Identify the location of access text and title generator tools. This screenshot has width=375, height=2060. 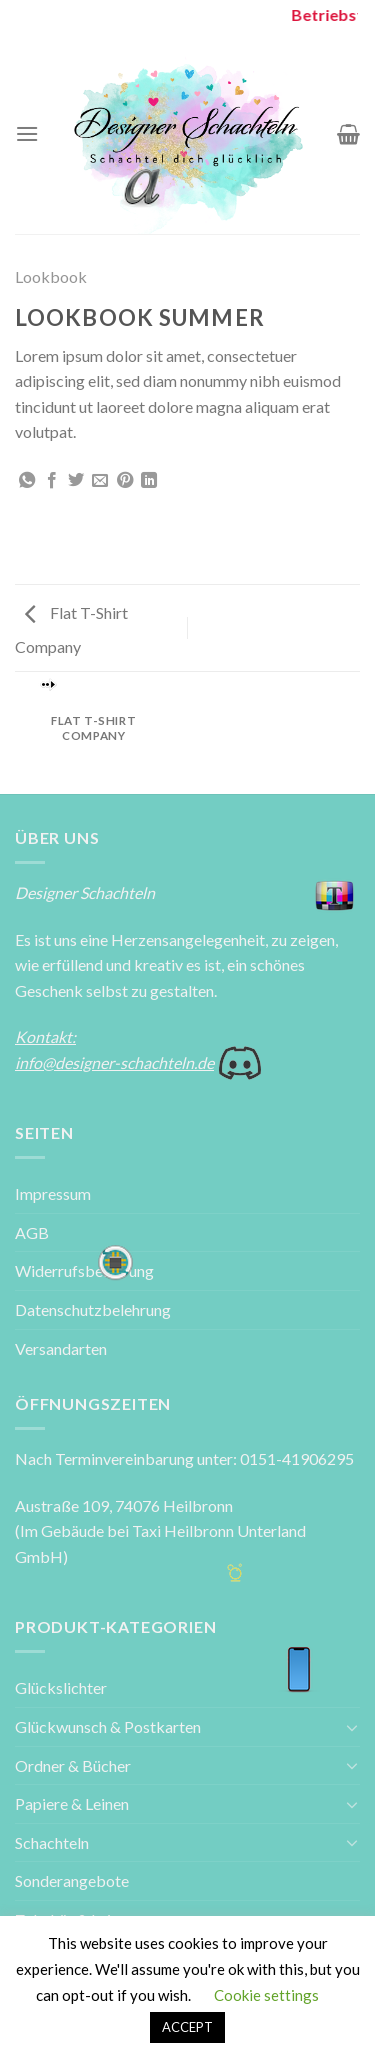
(334, 897).